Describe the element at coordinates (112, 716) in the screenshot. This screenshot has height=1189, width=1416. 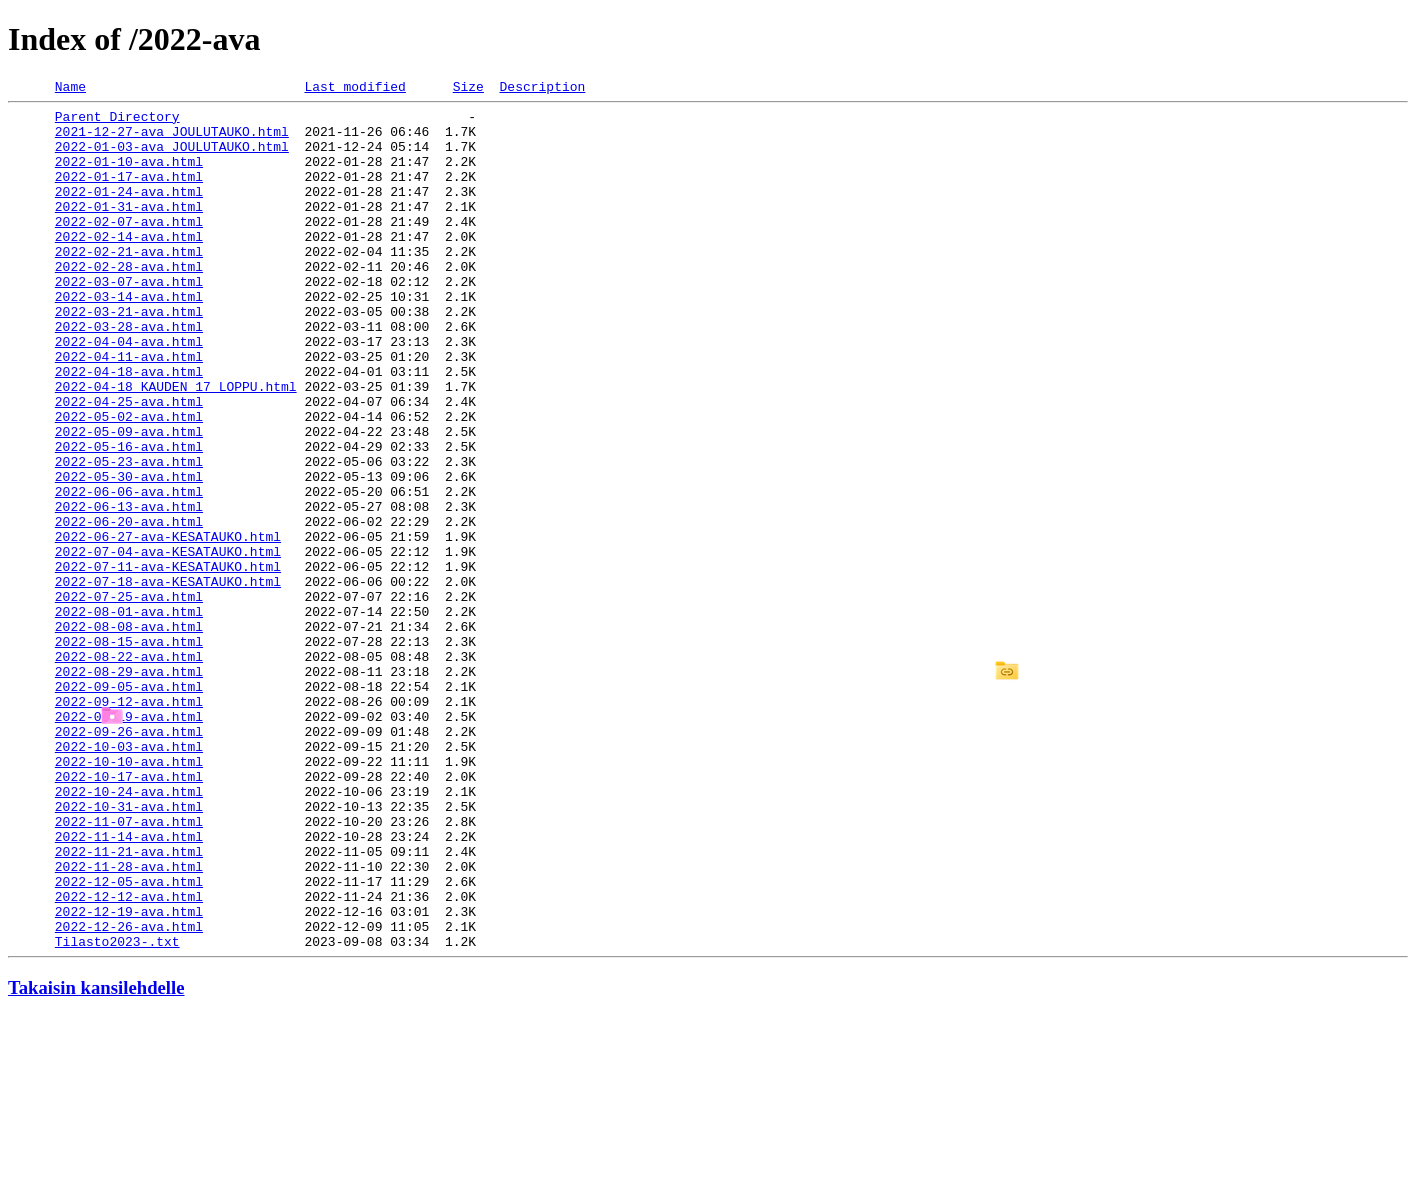
I see `open android marshmallow system folder` at that location.